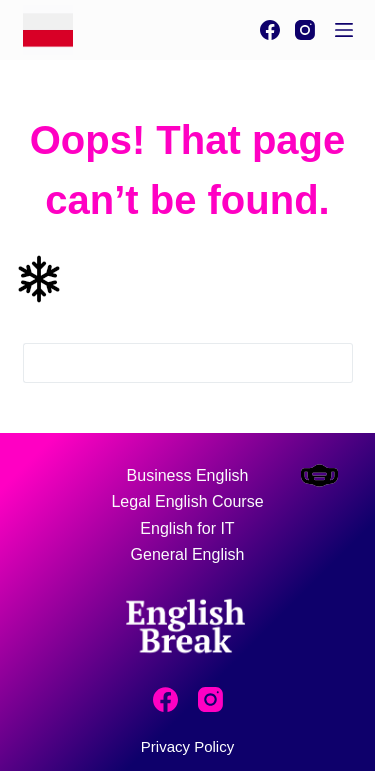 The height and width of the screenshot is (771, 375). What do you see at coordinates (39, 279) in the screenshot?
I see `indicates cold or freezing temperature setting` at bounding box center [39, 279].